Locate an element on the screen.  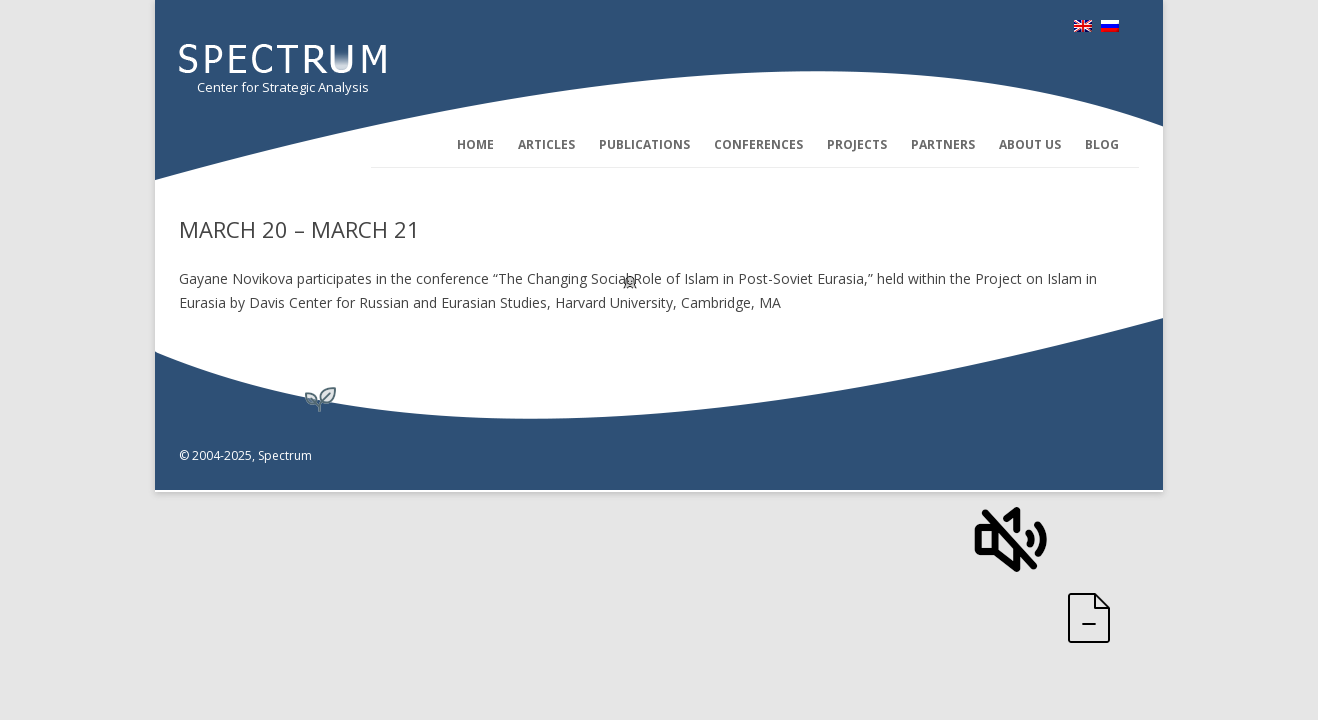
remove a file from the list is located at coordinates (1089, 618).